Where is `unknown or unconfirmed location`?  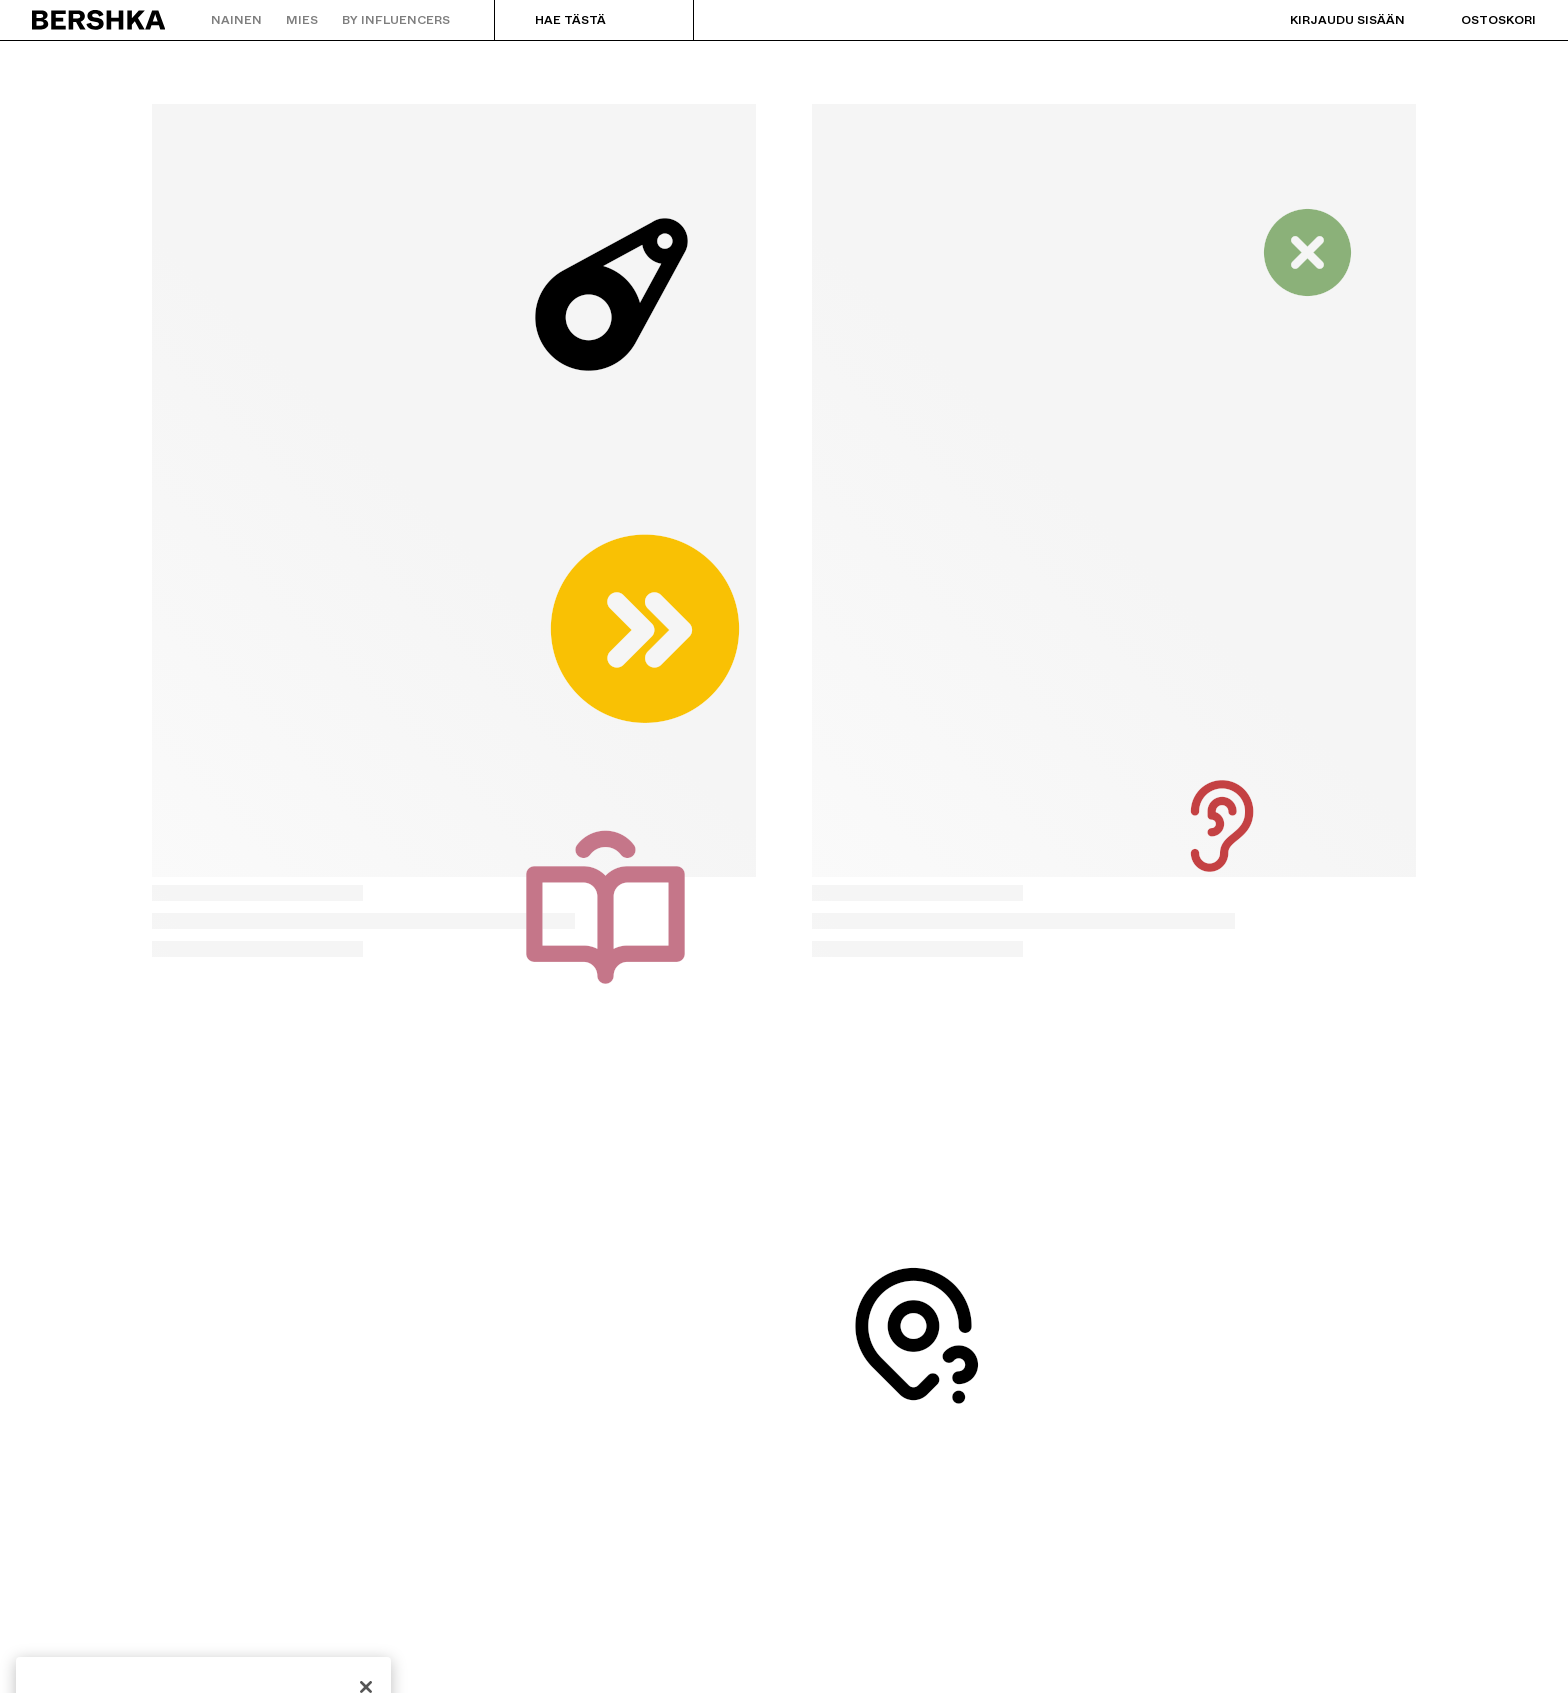
unknown or unconfirmed location is located at coordinates (913, 1332).